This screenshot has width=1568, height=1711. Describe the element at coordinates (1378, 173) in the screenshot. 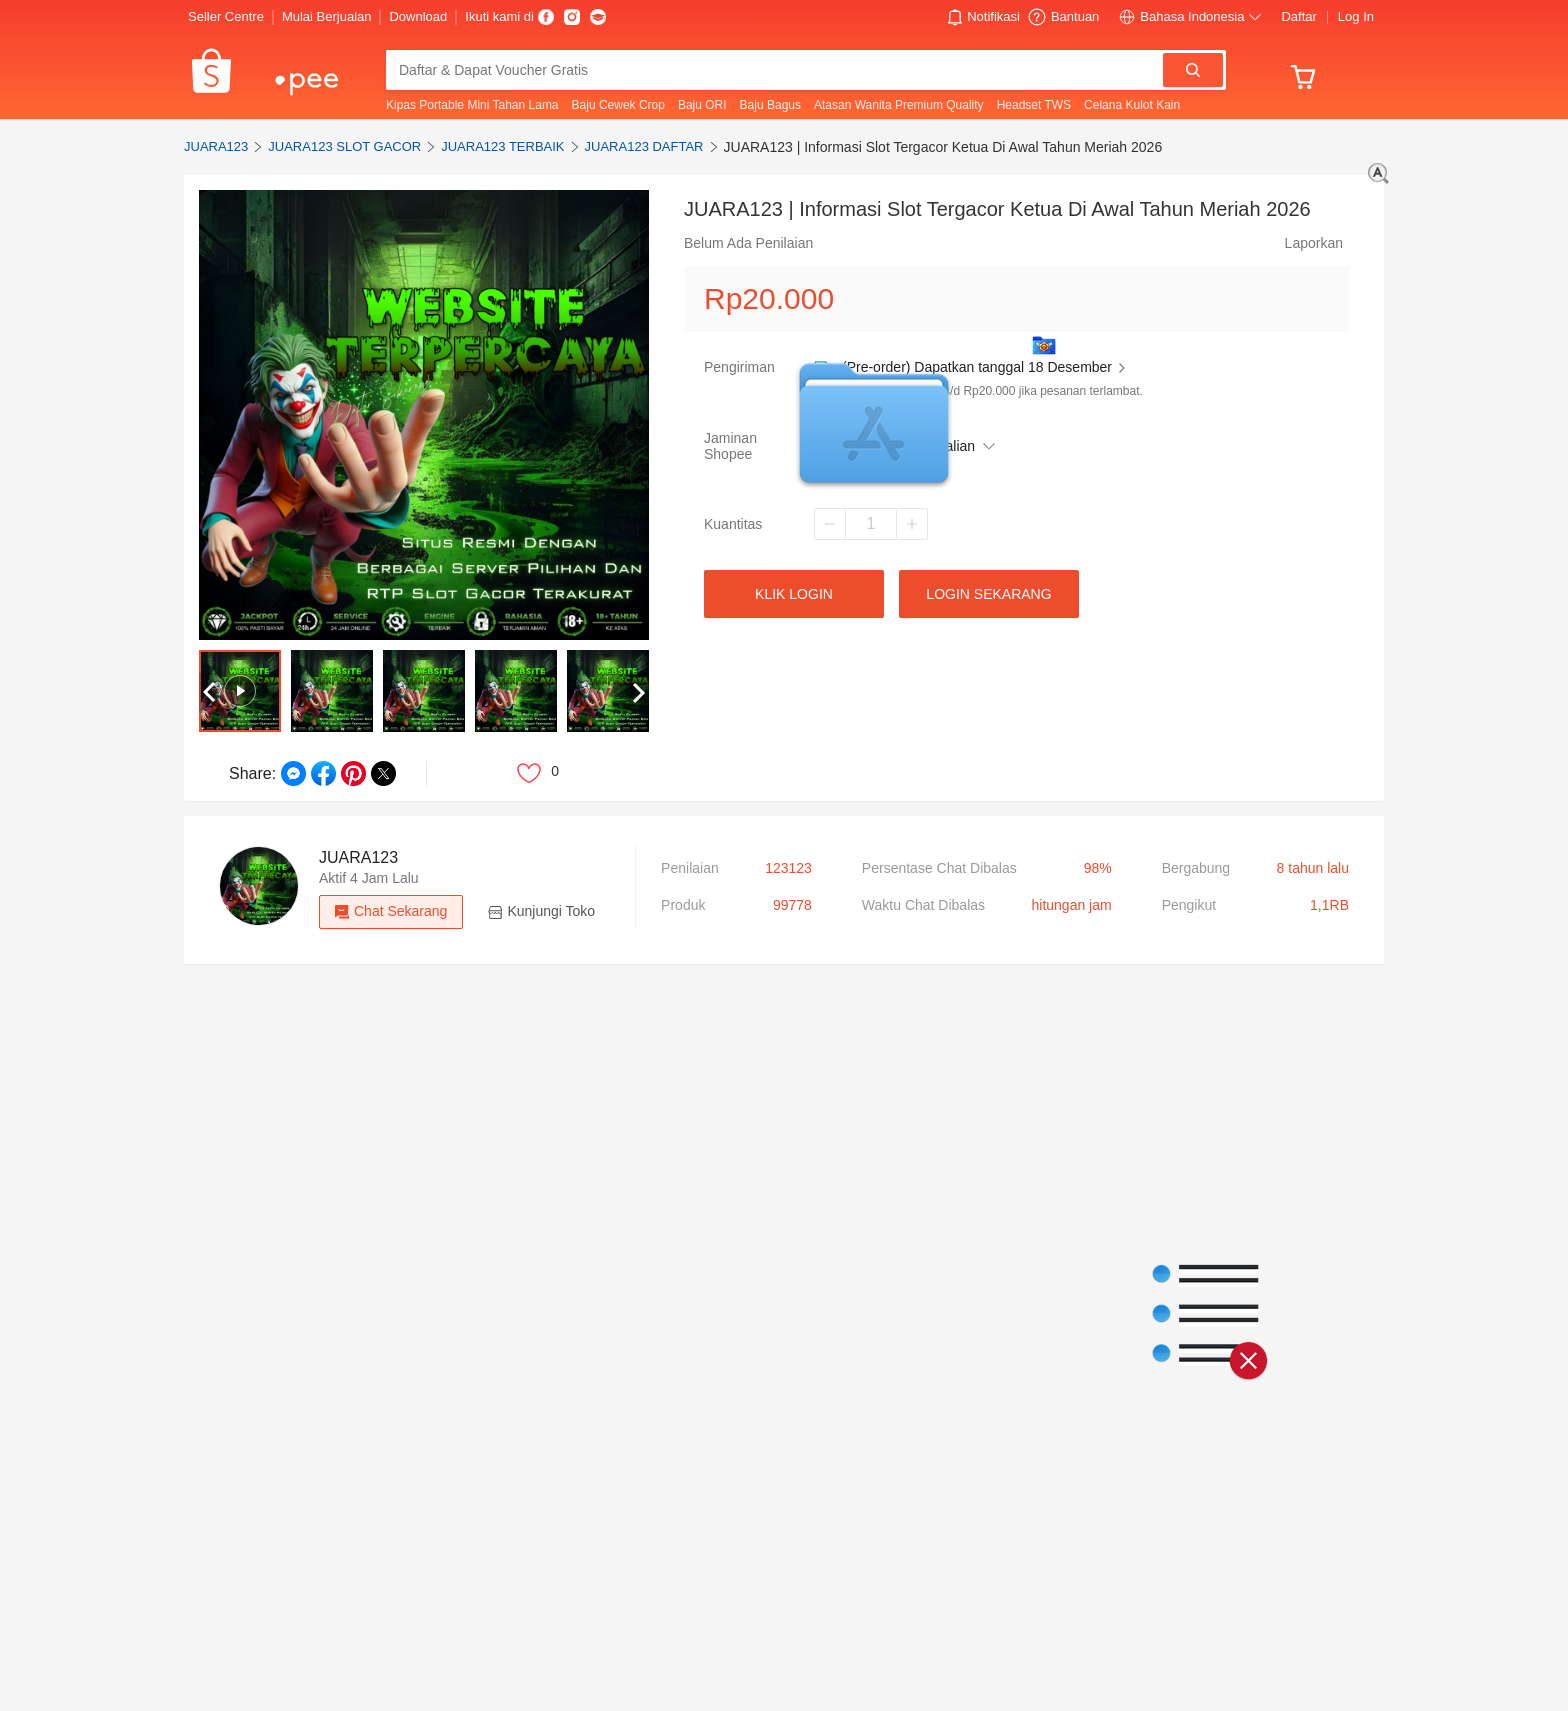

I see `search for text within a document` at that location.